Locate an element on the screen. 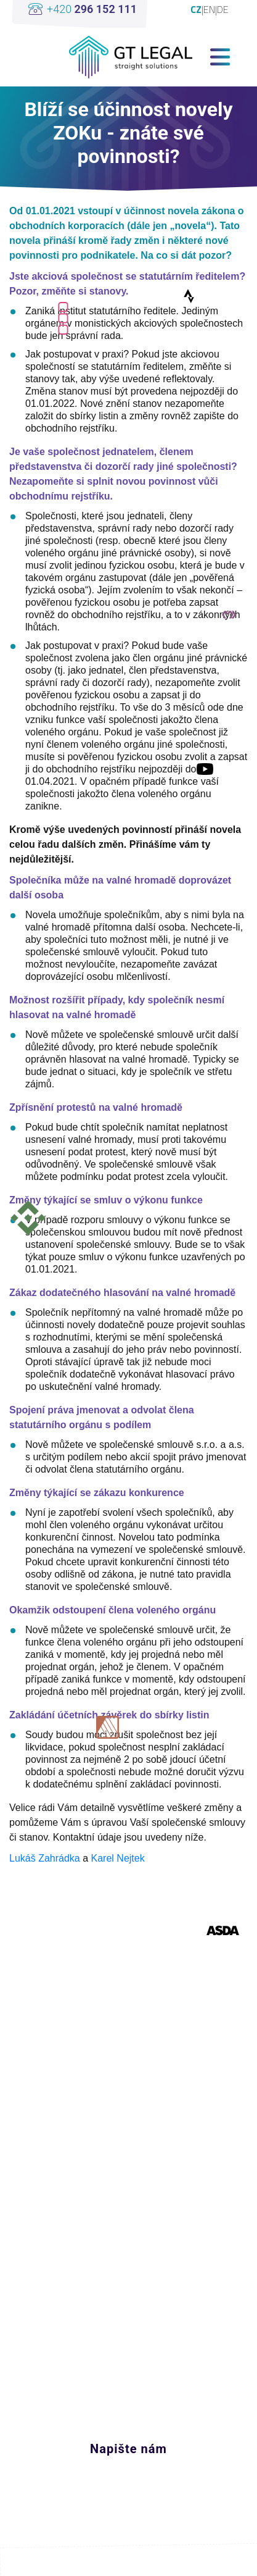 The width and height of the screenshot is (257, 2576). blackmagic design company logo is located at coordinates (63, 318).